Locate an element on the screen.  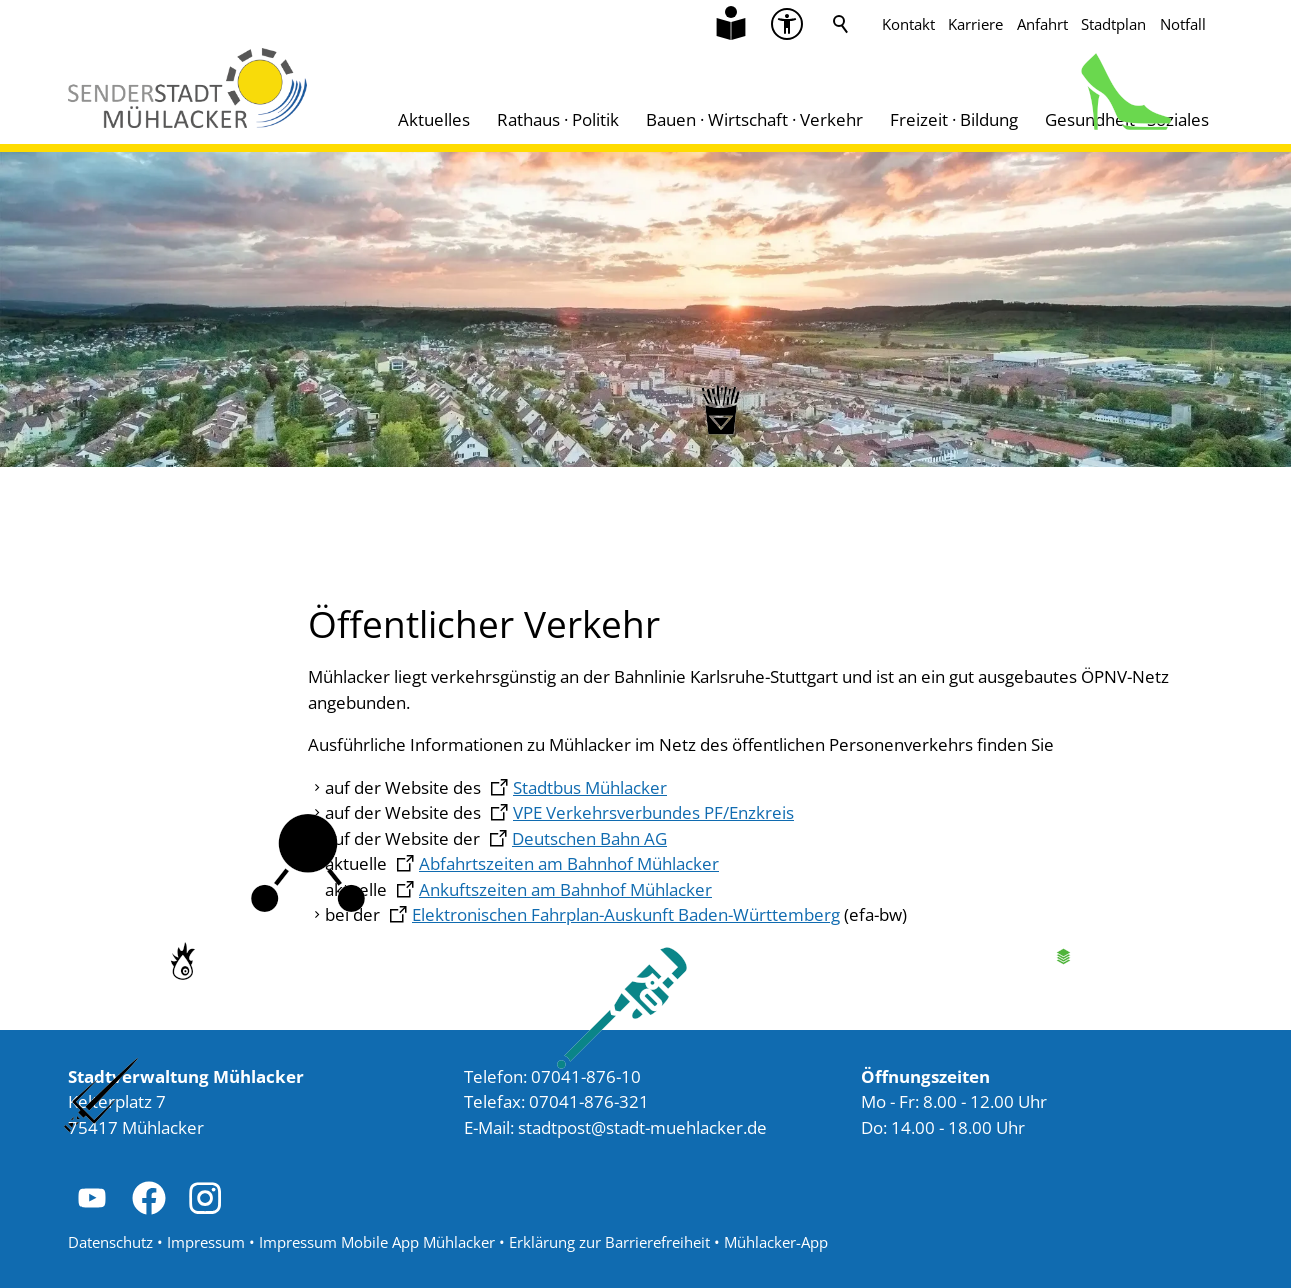
indicates water or hydration level is located at coordinates (308, 863).